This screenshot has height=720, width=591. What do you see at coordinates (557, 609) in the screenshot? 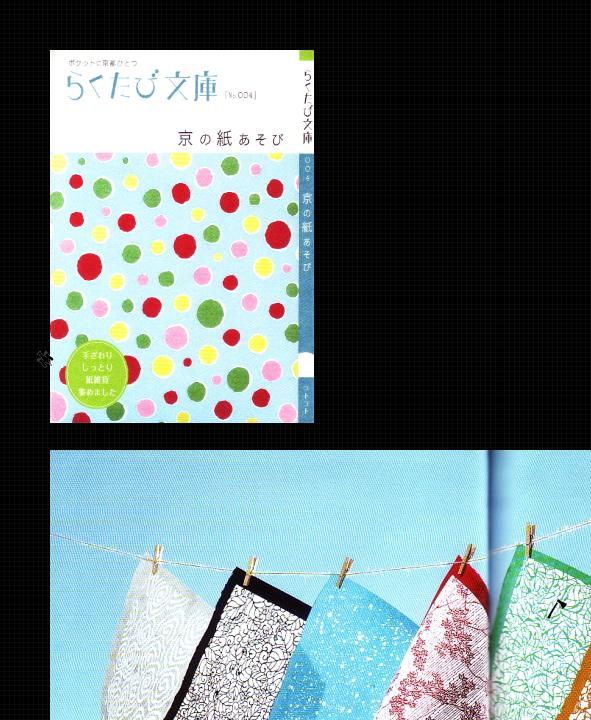
I see `equip hatchet tool or weapon` at bounding box center [557, 609].